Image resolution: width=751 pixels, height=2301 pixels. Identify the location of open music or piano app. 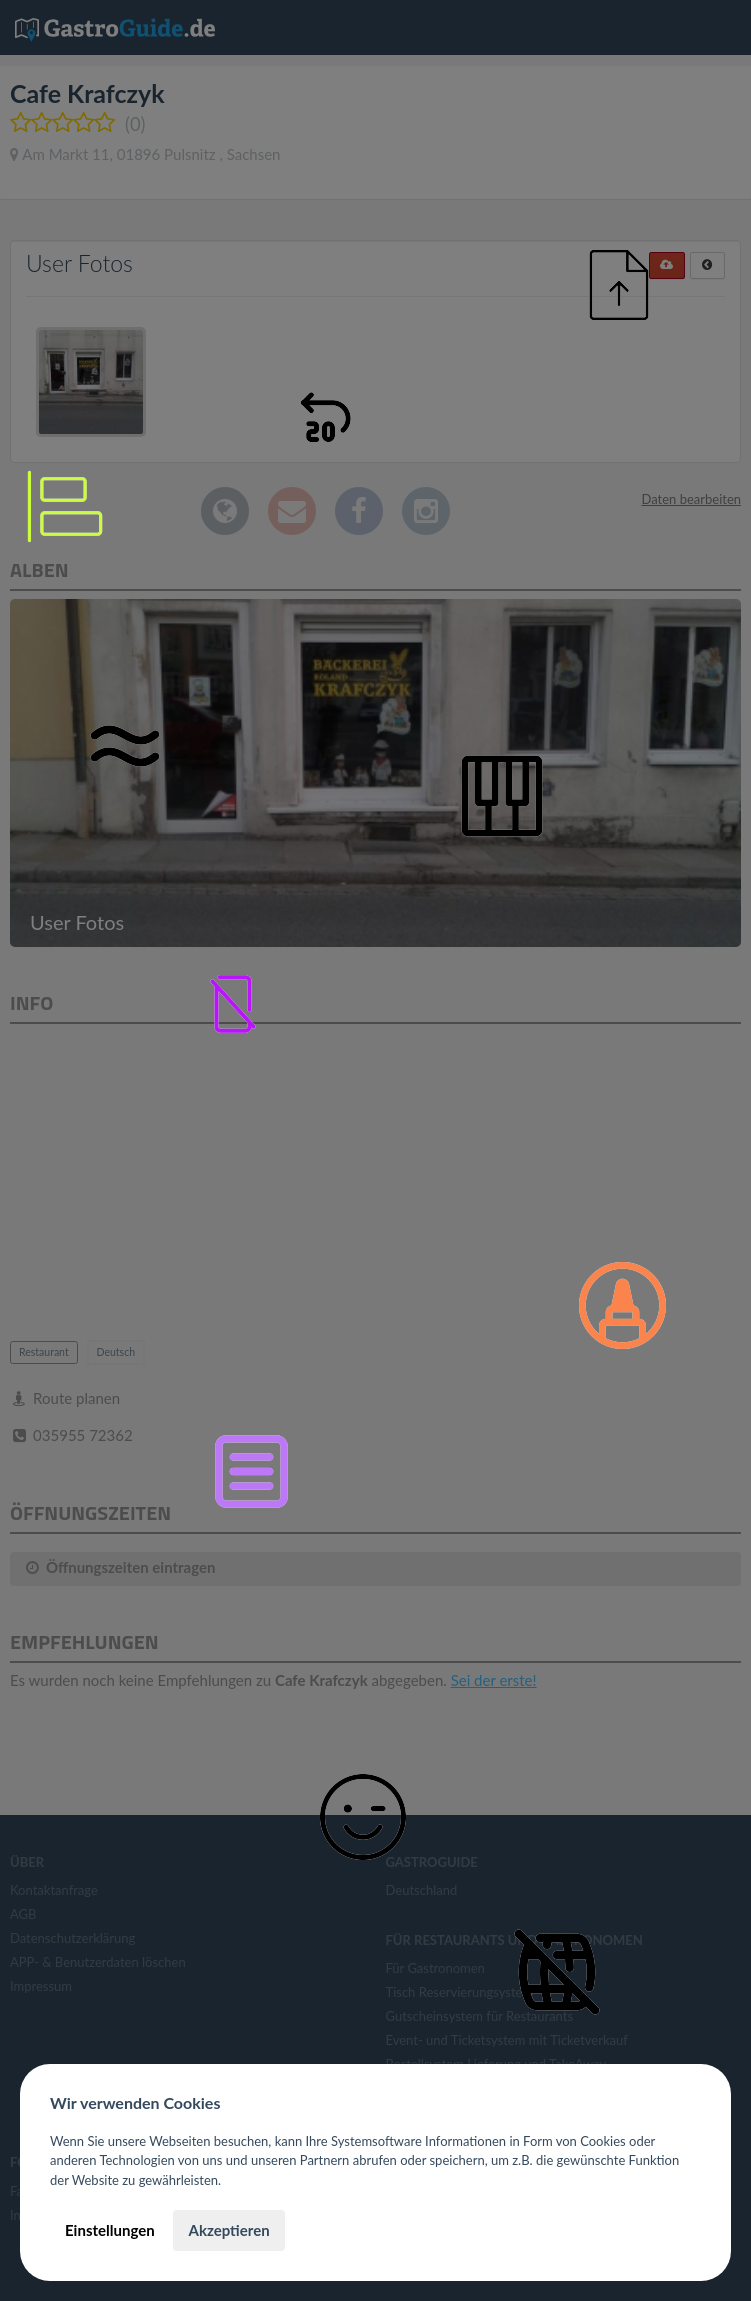
(502, 796).